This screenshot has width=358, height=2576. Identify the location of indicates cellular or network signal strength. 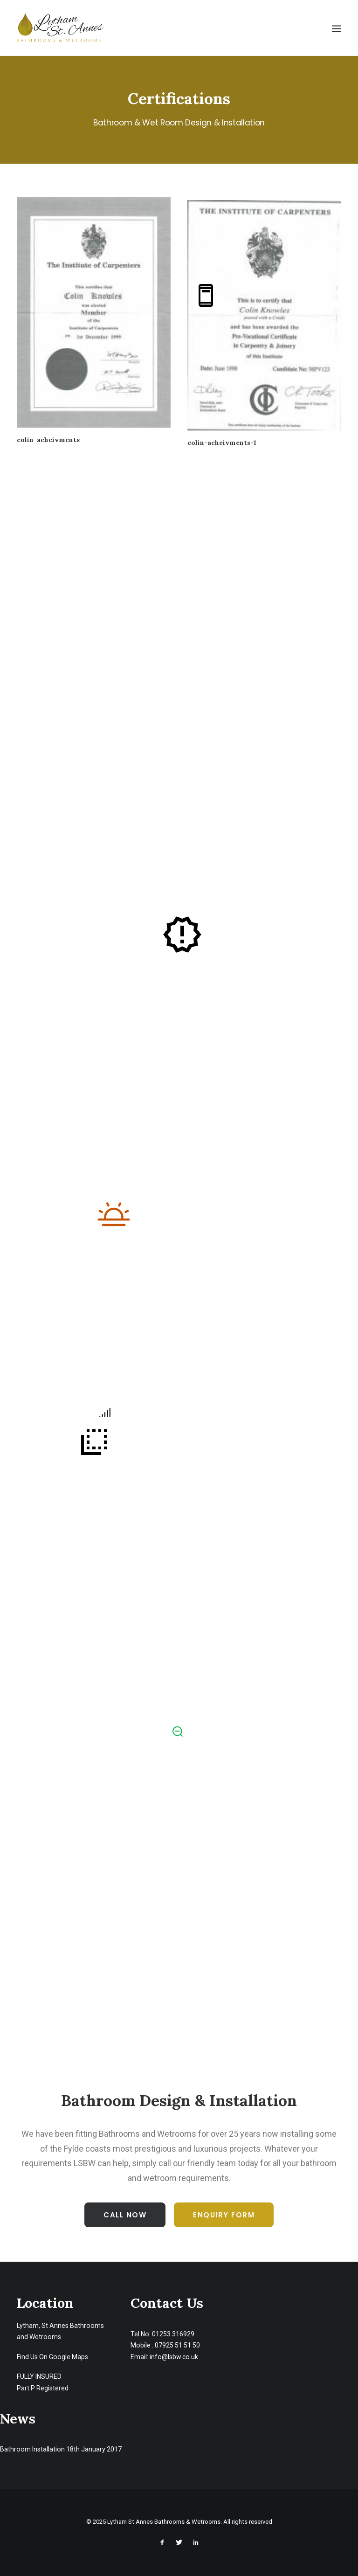
(105, 1413).